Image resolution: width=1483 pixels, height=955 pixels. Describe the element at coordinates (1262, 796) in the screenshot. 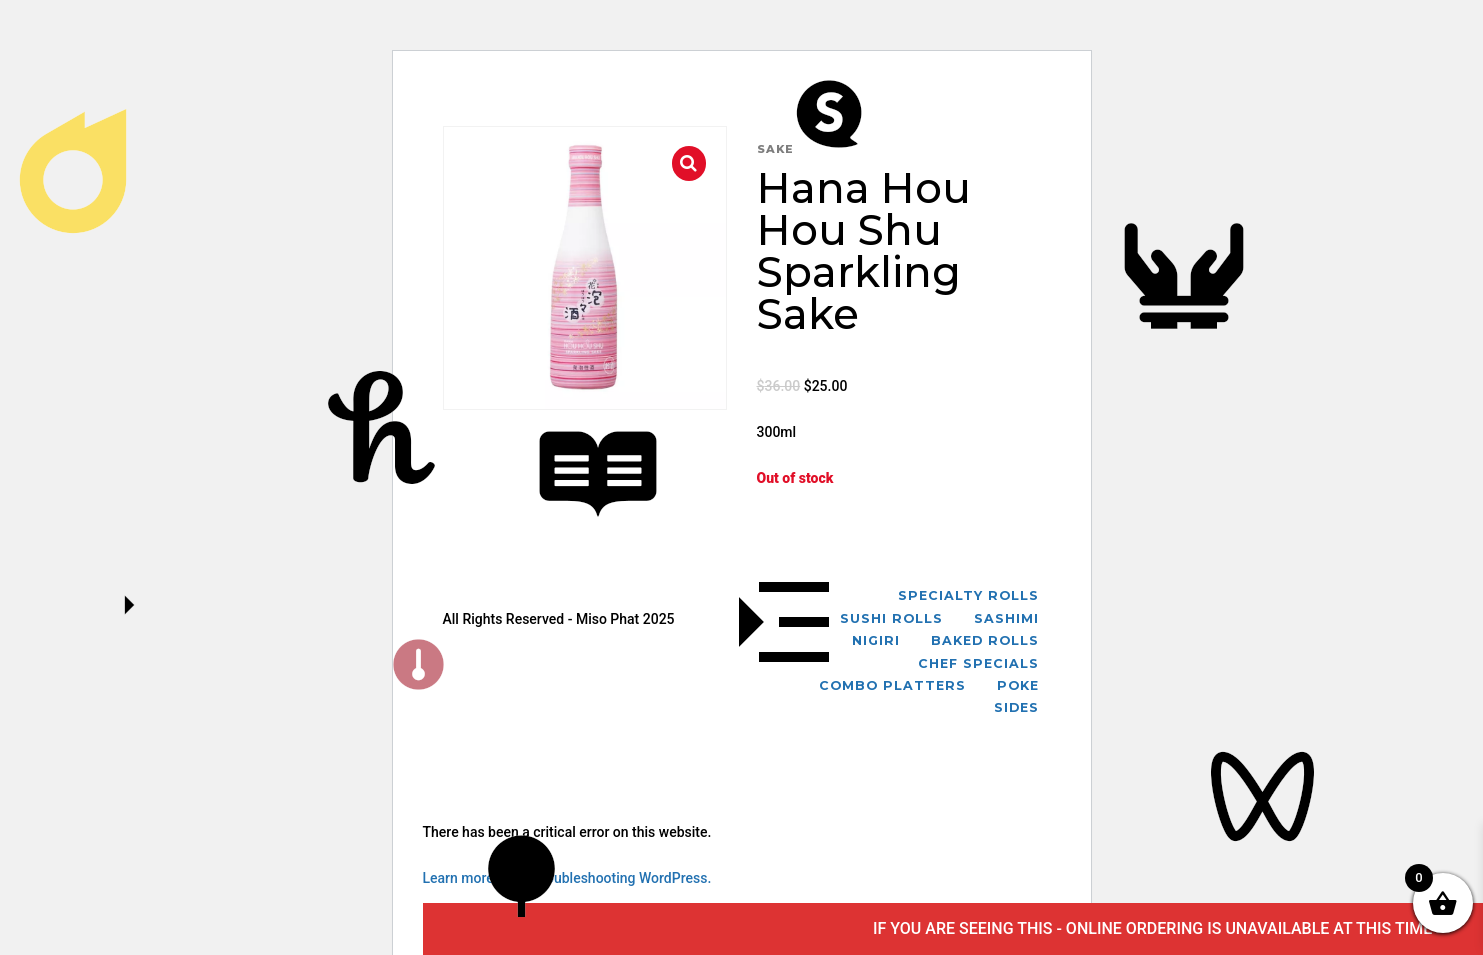

I see `open wechat channels` at that location.